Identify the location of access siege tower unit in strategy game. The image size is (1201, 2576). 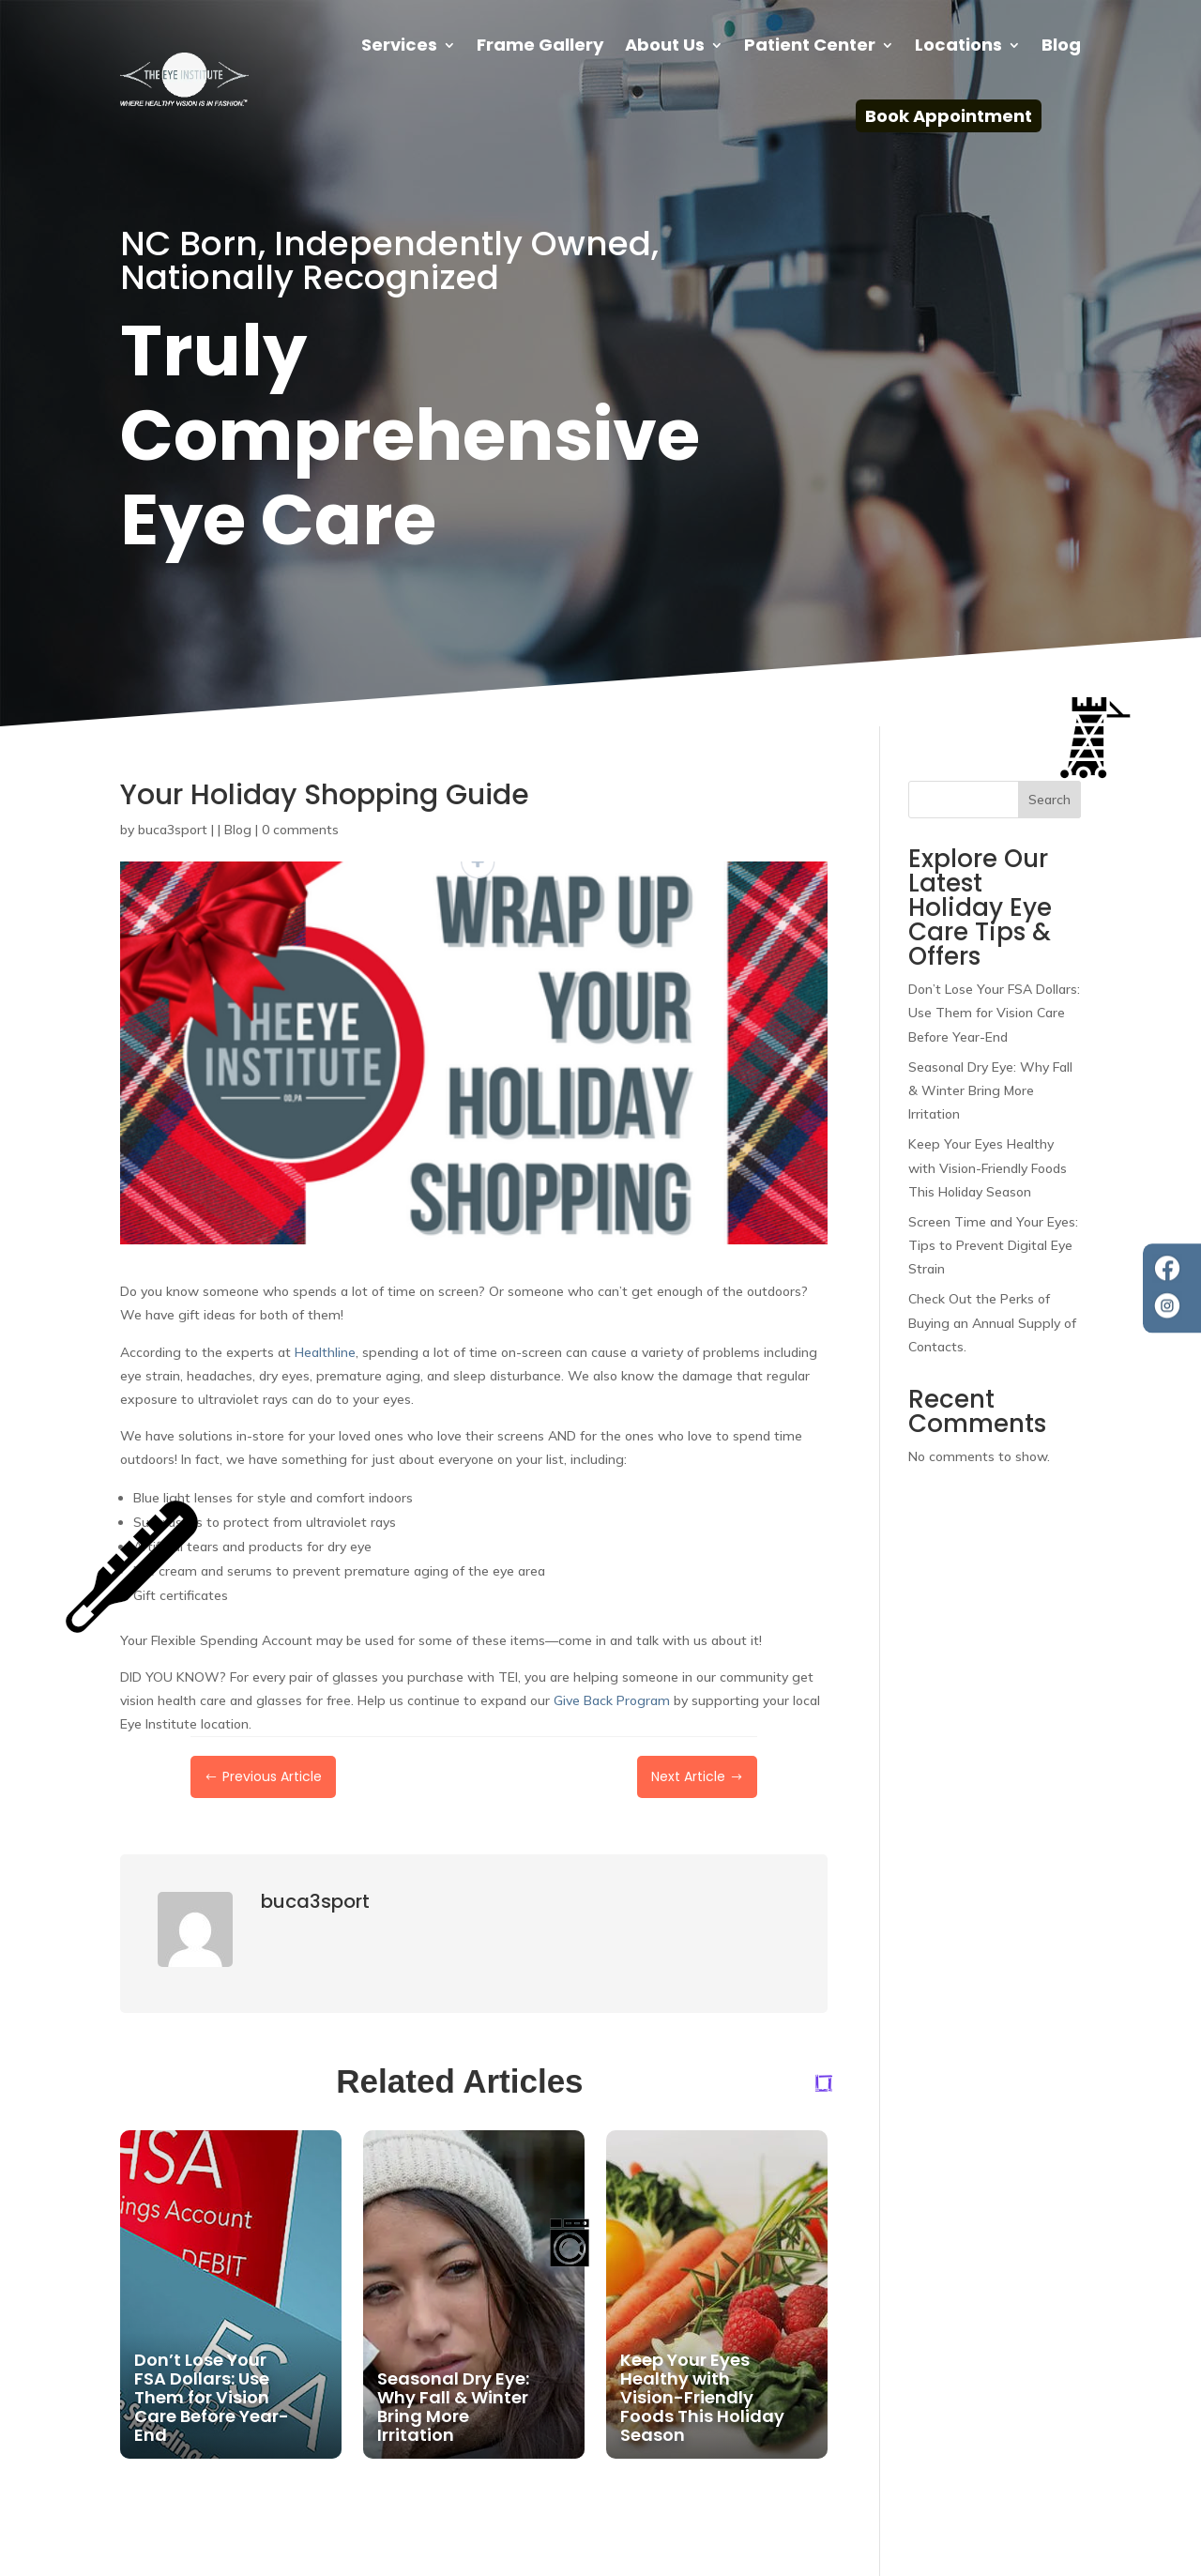
(1093, 736).